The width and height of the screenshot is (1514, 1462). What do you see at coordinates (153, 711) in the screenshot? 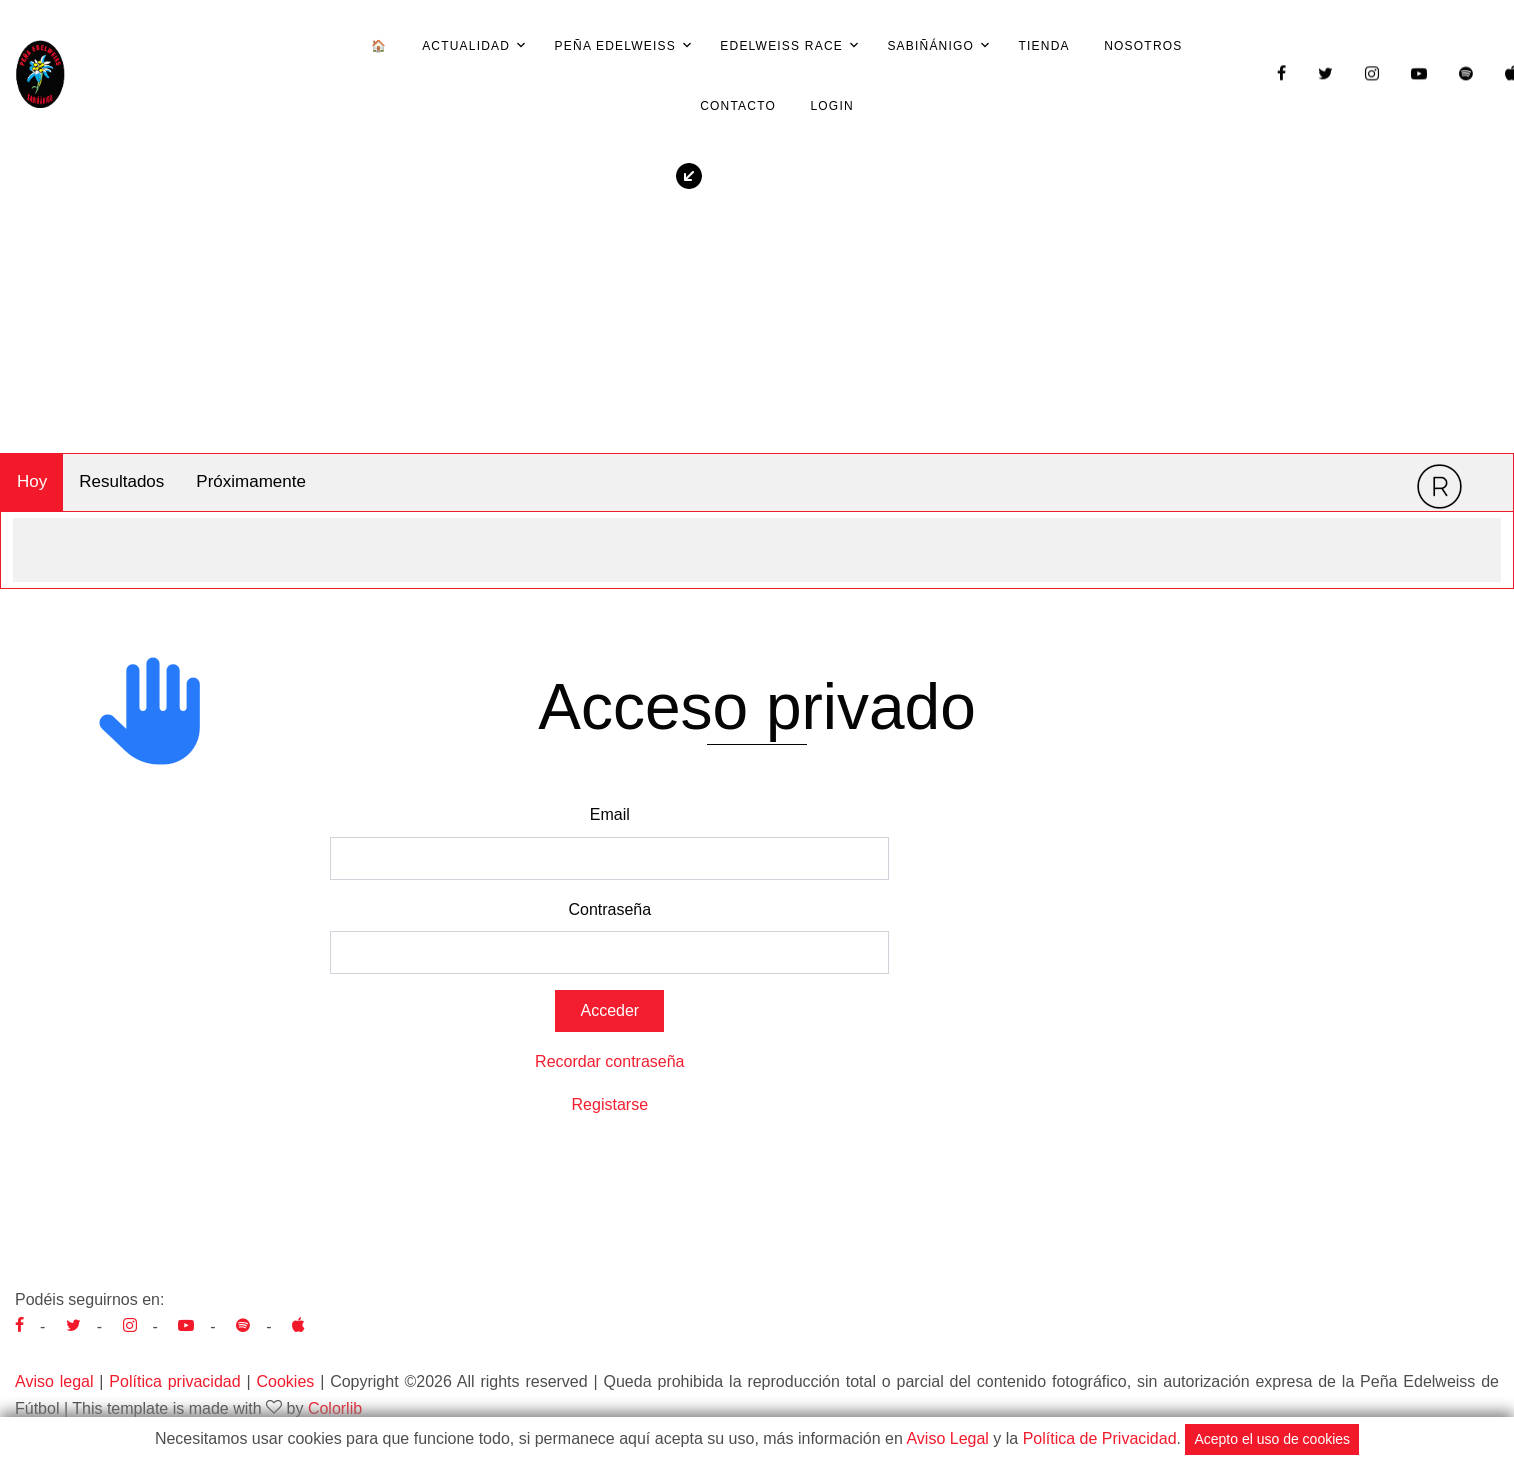
I see `stop or halt an action` at bounding box center [153, 711].